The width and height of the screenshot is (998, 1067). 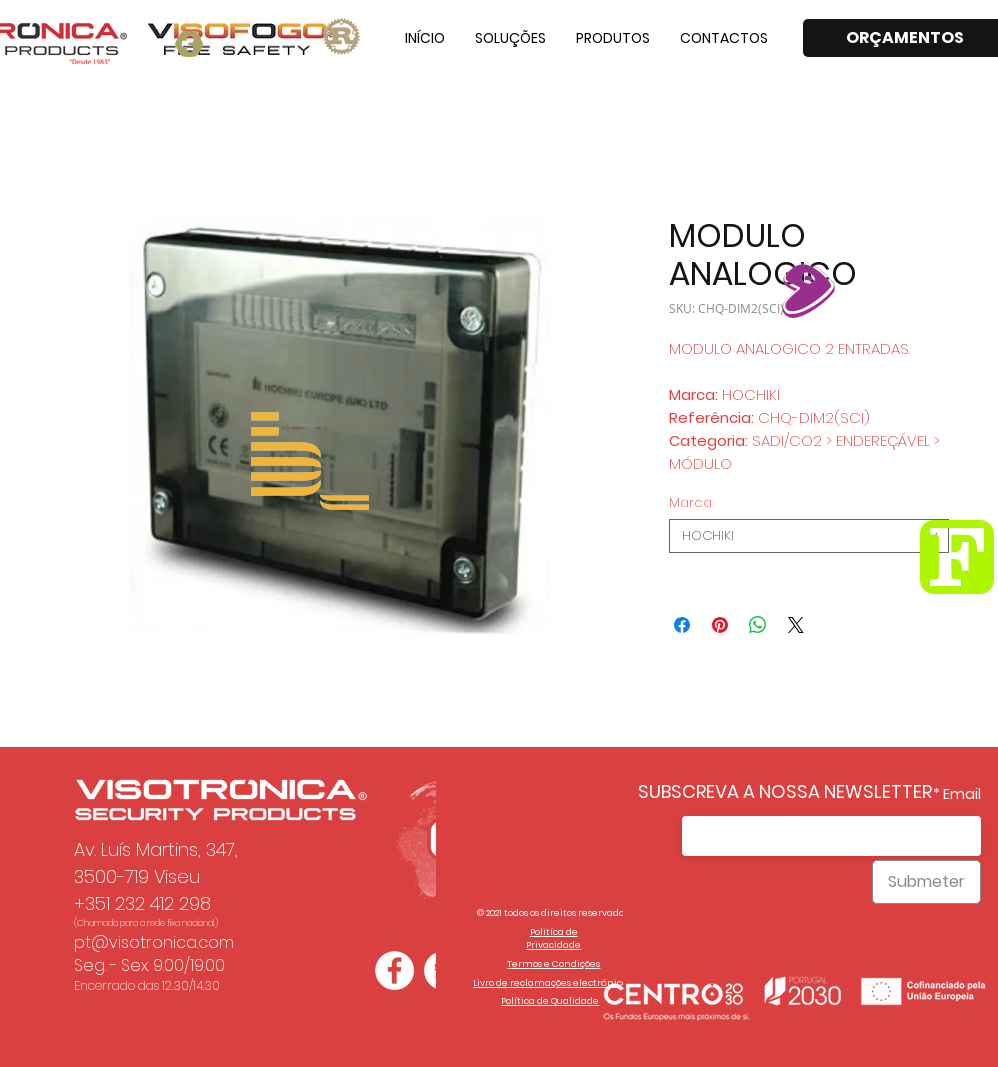 I want to click on BEM (Block Element Modifier) methodology logo, so click(x=310, y=461).